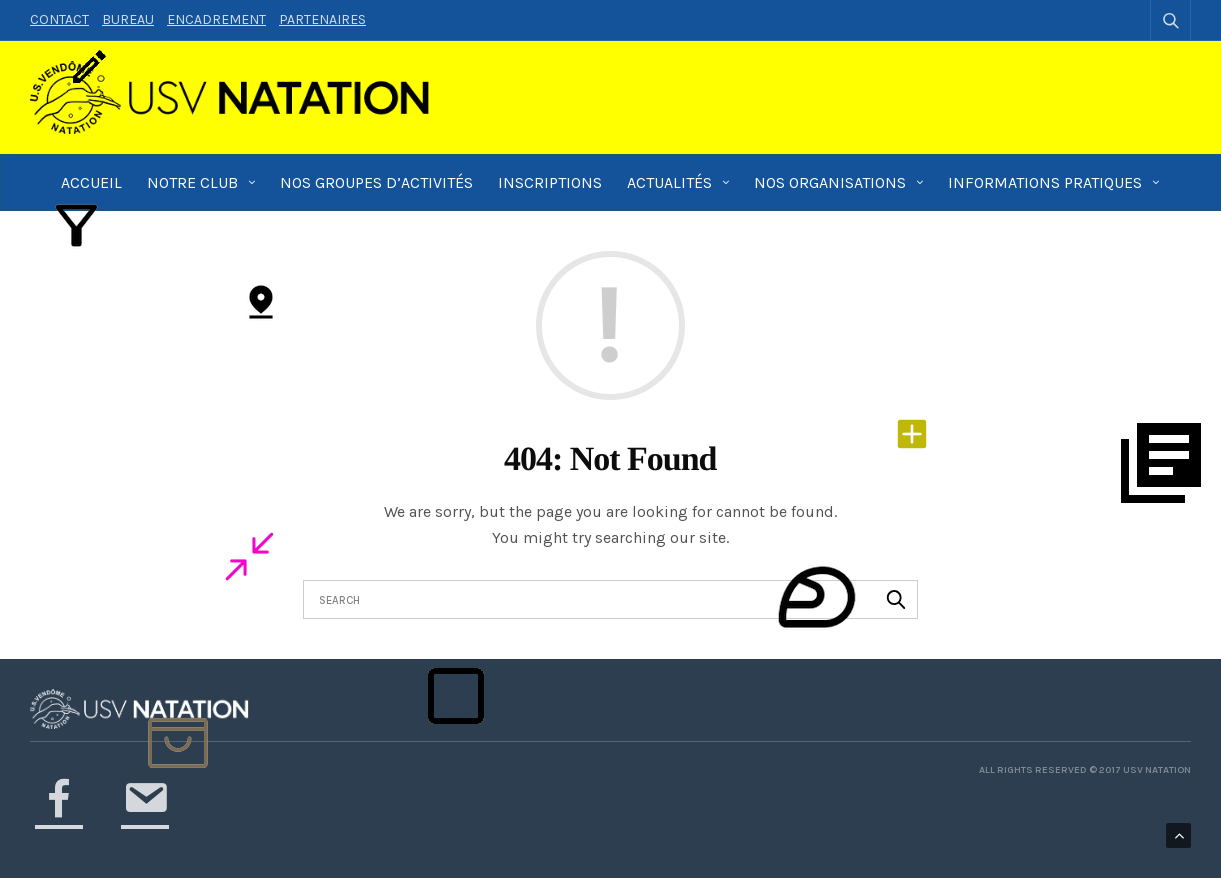 The height and width of the screenshot is (878, 1221). I want to click on an unselected checkbox option, so click(456, 696).